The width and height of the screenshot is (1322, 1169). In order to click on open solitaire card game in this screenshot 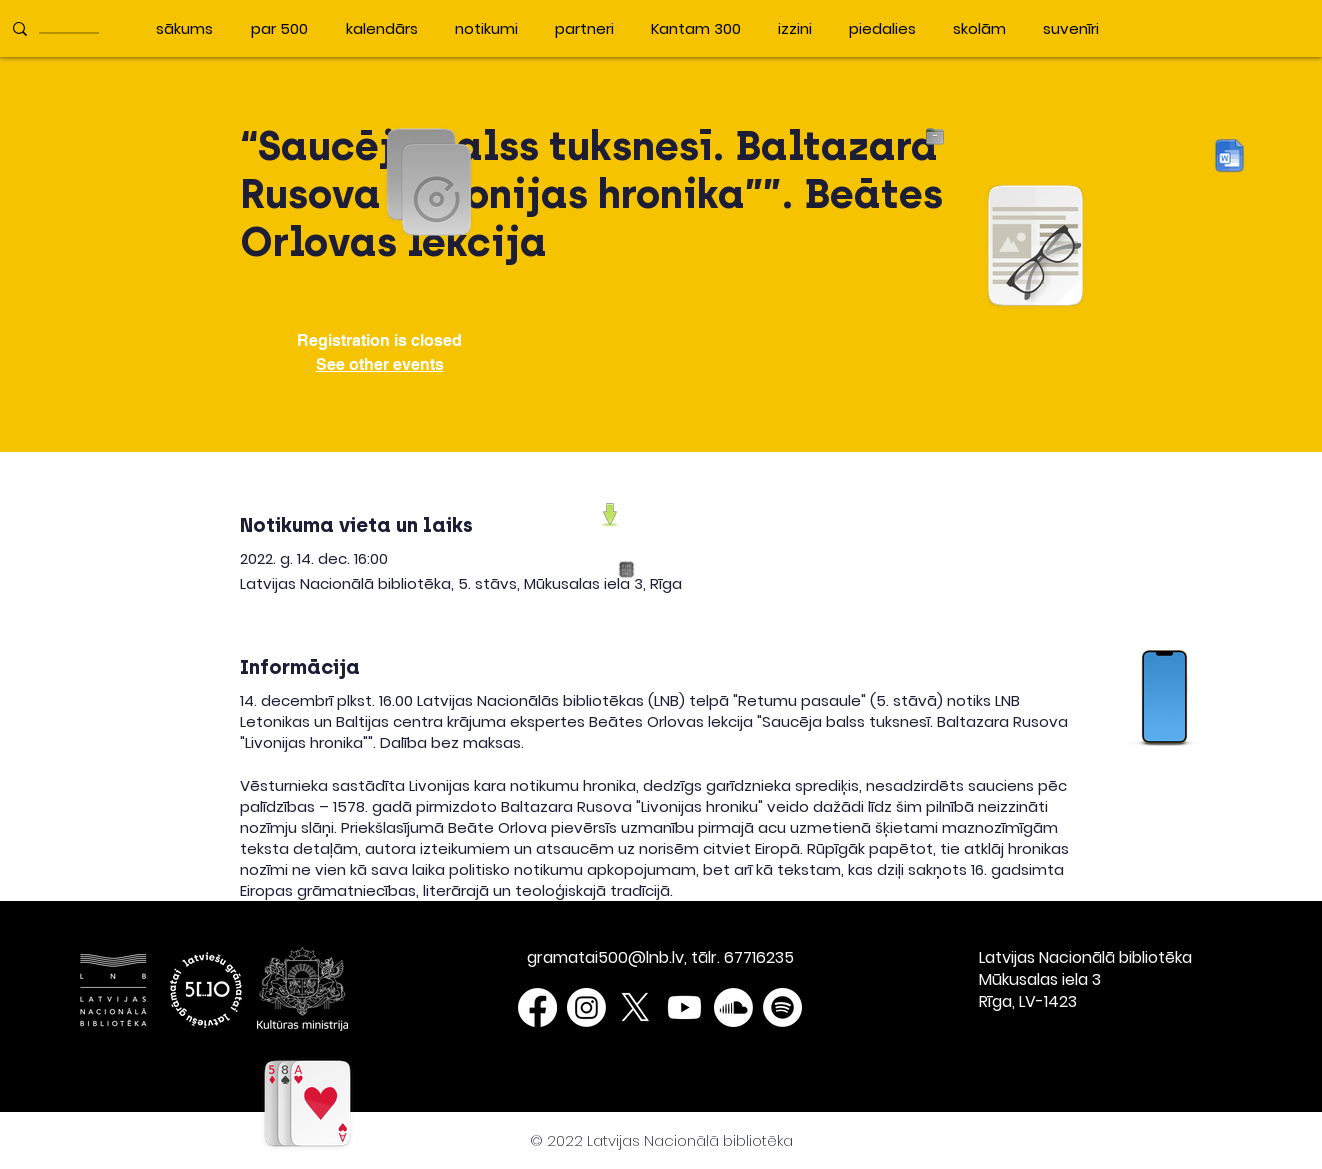, I will do `click(307, 1103)`.